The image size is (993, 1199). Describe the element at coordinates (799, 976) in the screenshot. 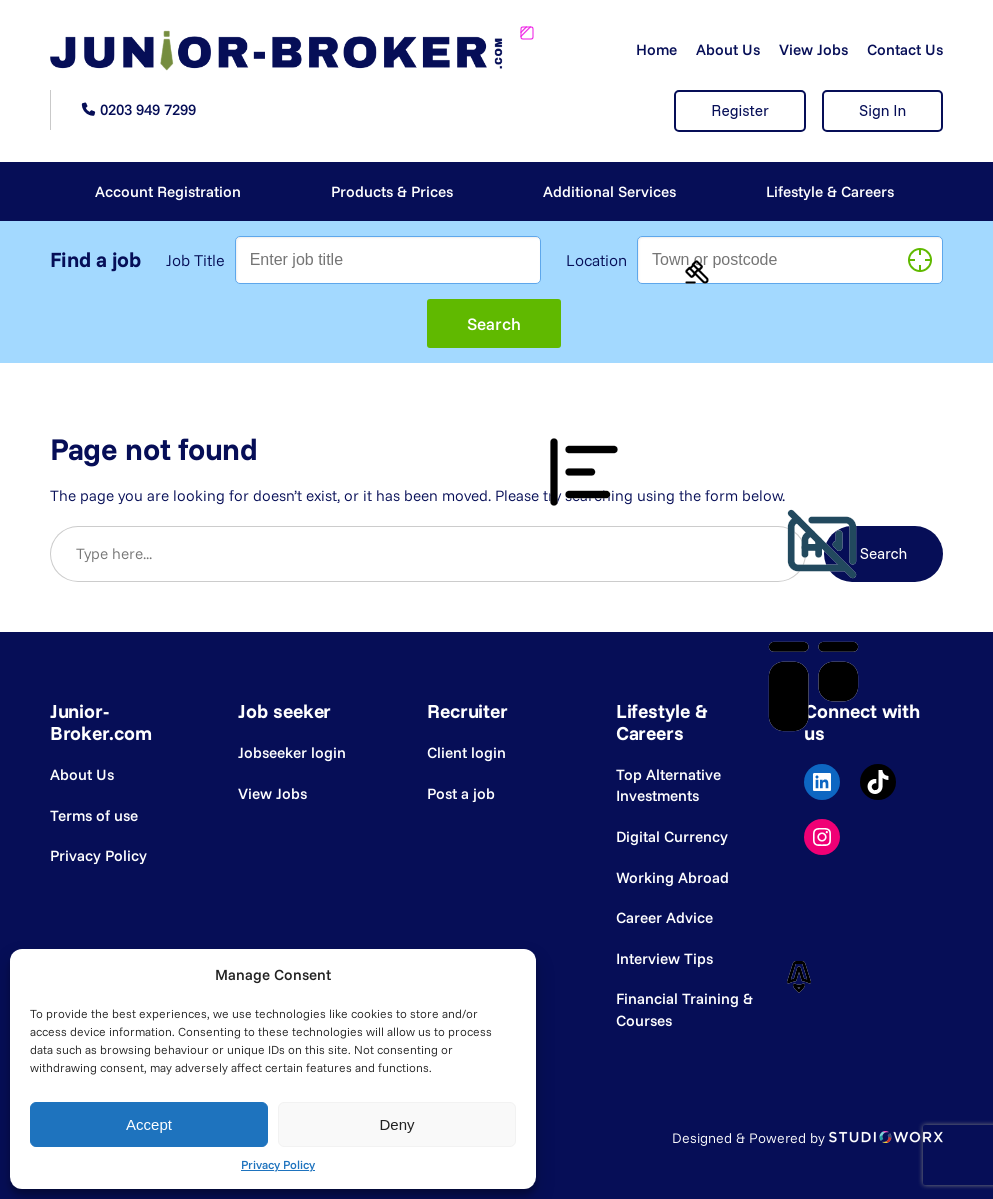

I see `astro framework logo` at that location.